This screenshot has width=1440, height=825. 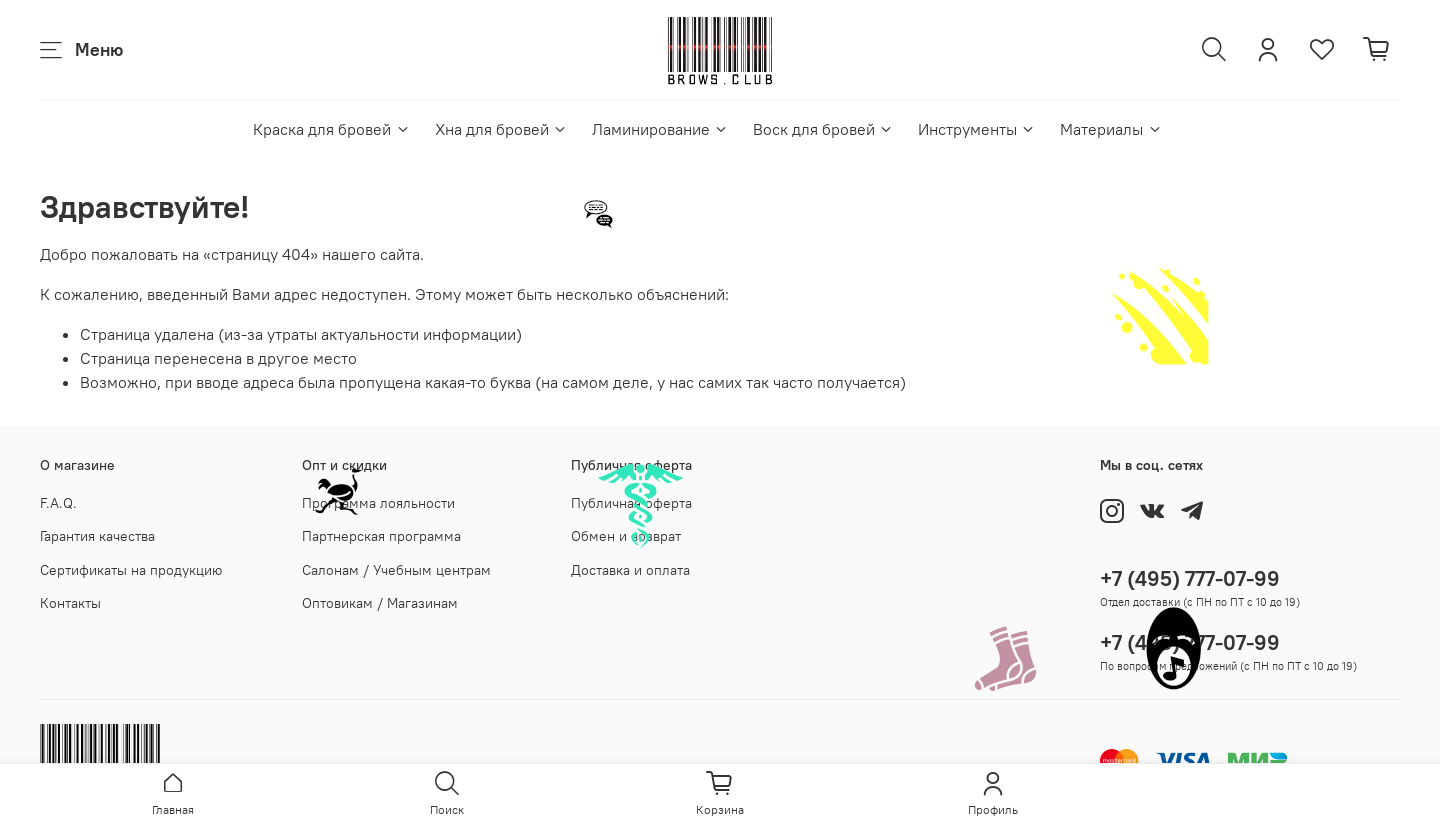 What do you see at coordinates (1005, 658) in the screenshot?
I see `browse socks or hosiery products` at bounding box center [1005, 658].